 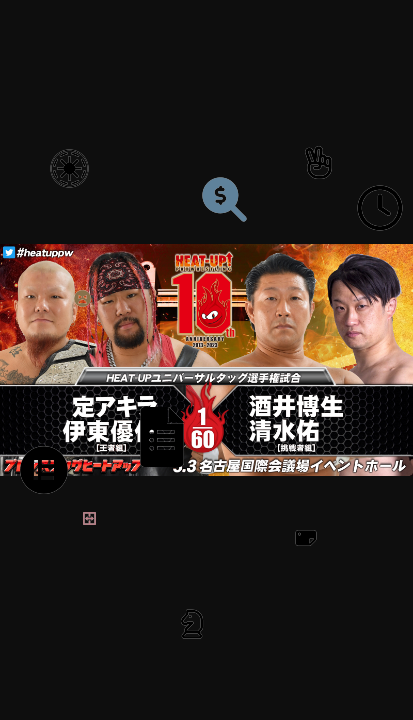 I want to click on view time or clock settings, so click(x=380, y=208).